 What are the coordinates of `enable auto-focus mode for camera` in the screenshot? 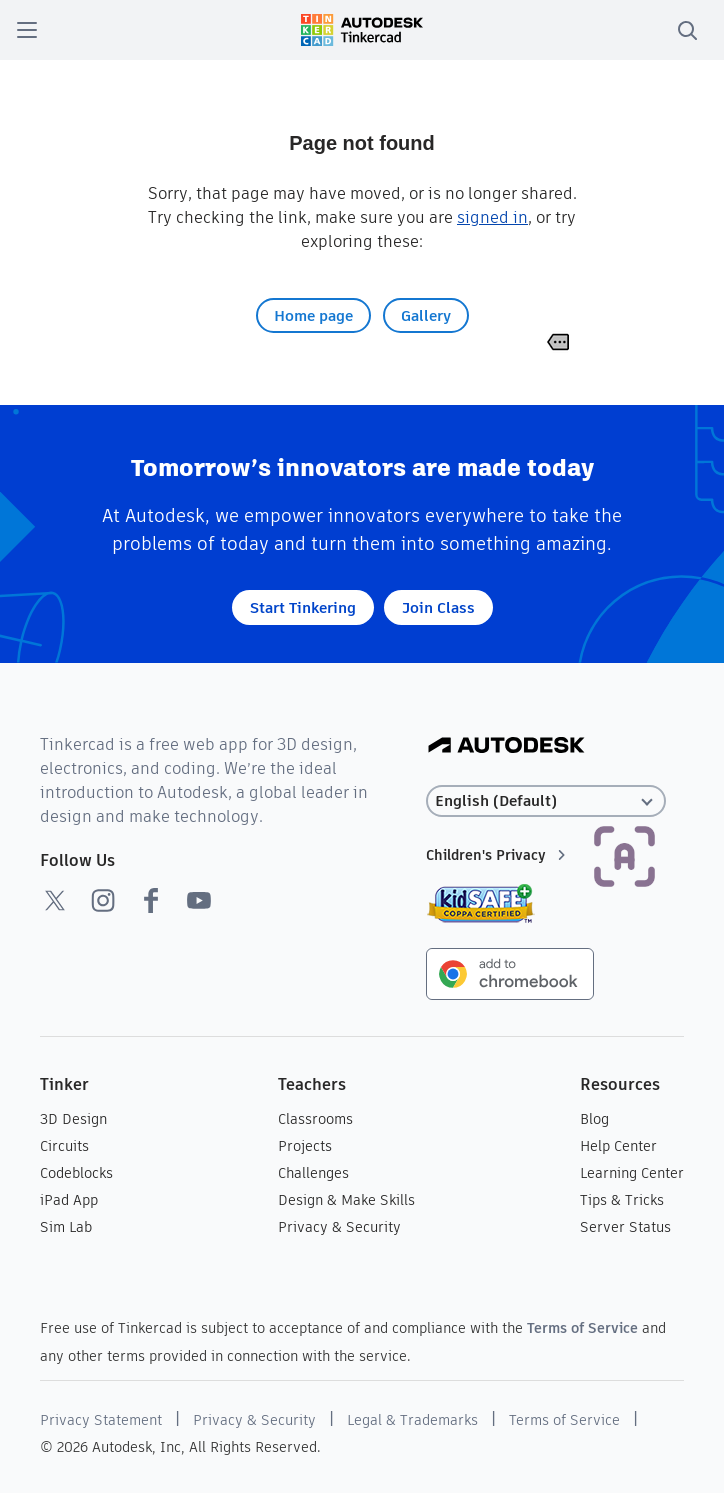 It's located at (624, 856).